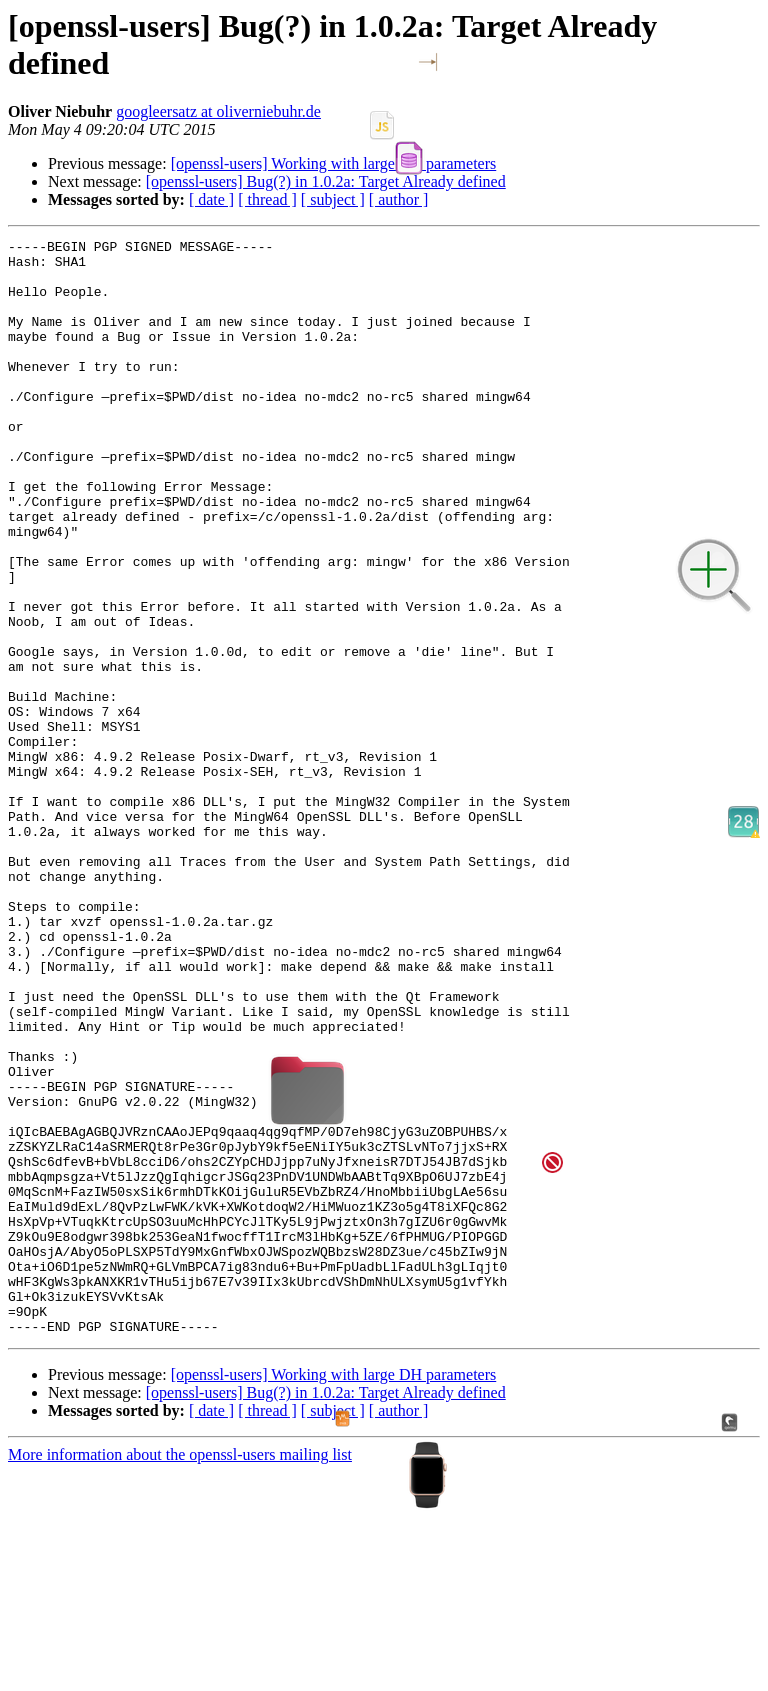  What do you see at coordinates (382, 125) in the screenshot?
I see `a javascript file in the file system` at bounding box center [382, 125].